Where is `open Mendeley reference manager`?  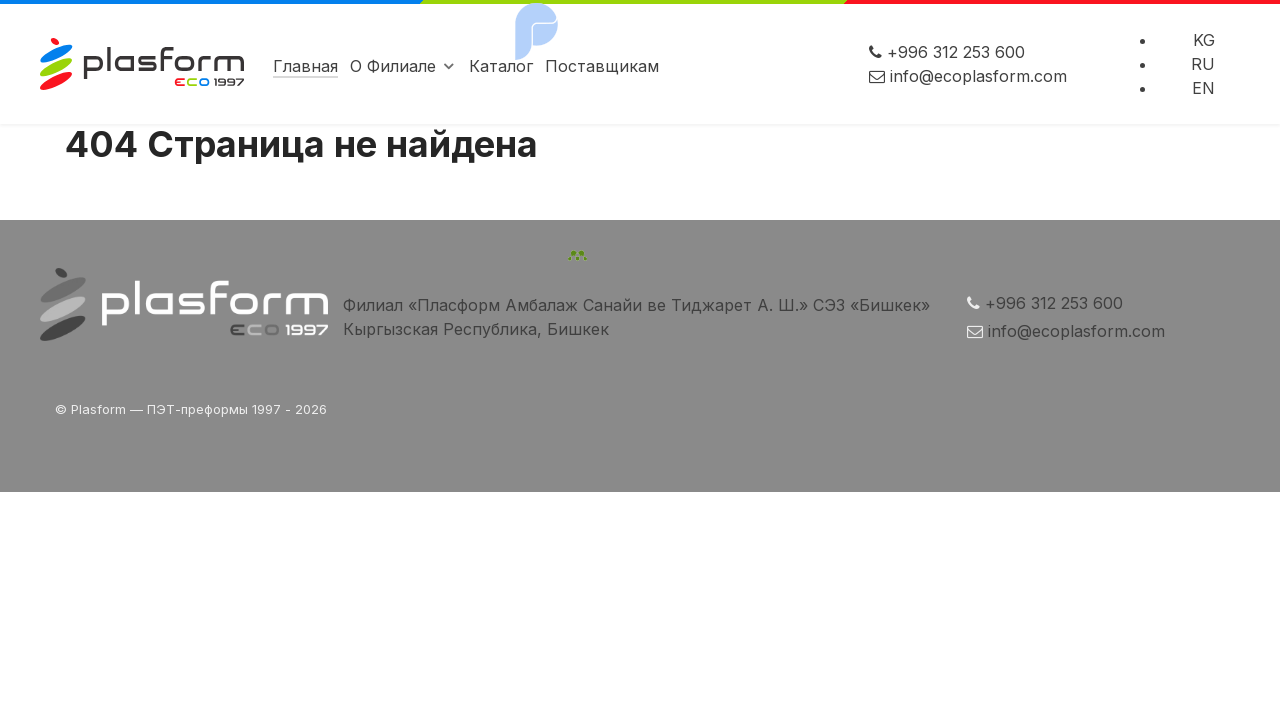 open Mendeley reference manager is located at coordinates (577, 255).